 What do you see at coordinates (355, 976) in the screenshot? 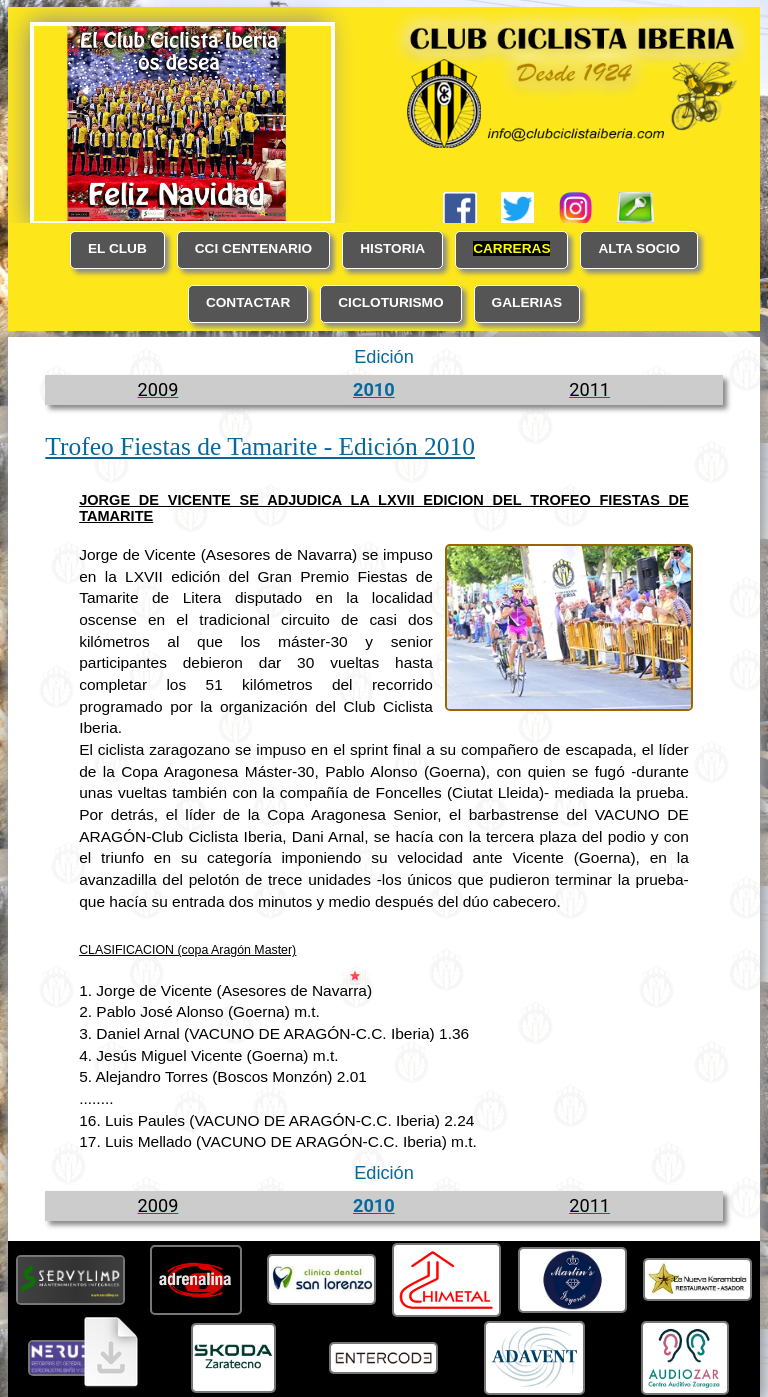
I see `open bookmarks manager app` at bounding box center [355, 976].